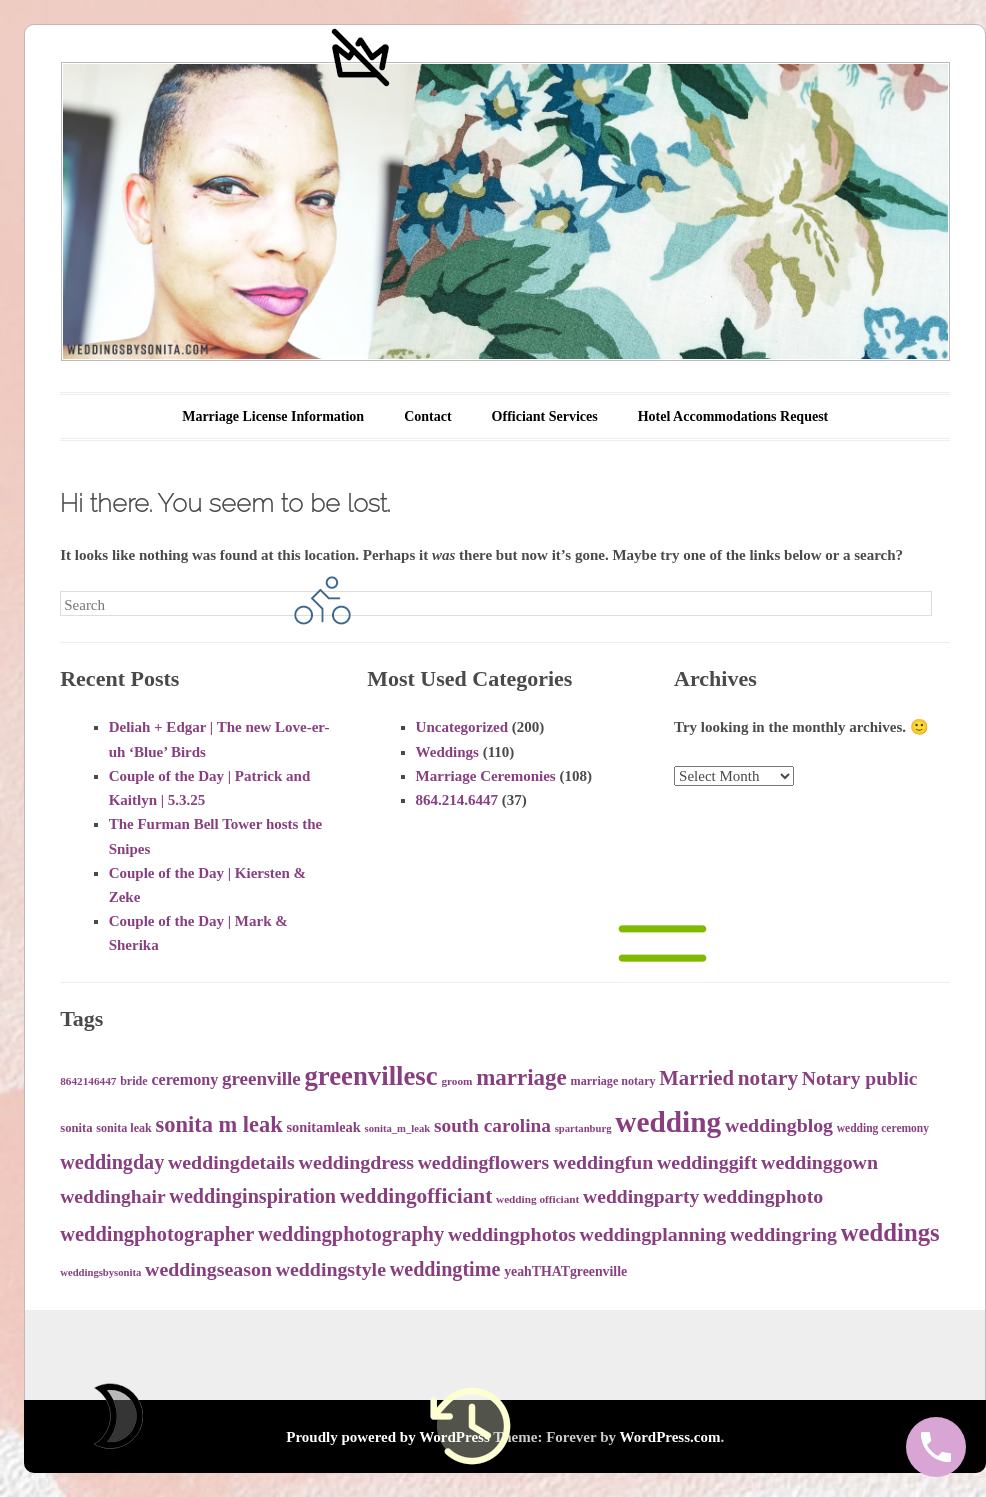 The height and width of the screenshot is (1497, 986). I want to click on undo or revert to a previous state, so click(472, 1426).